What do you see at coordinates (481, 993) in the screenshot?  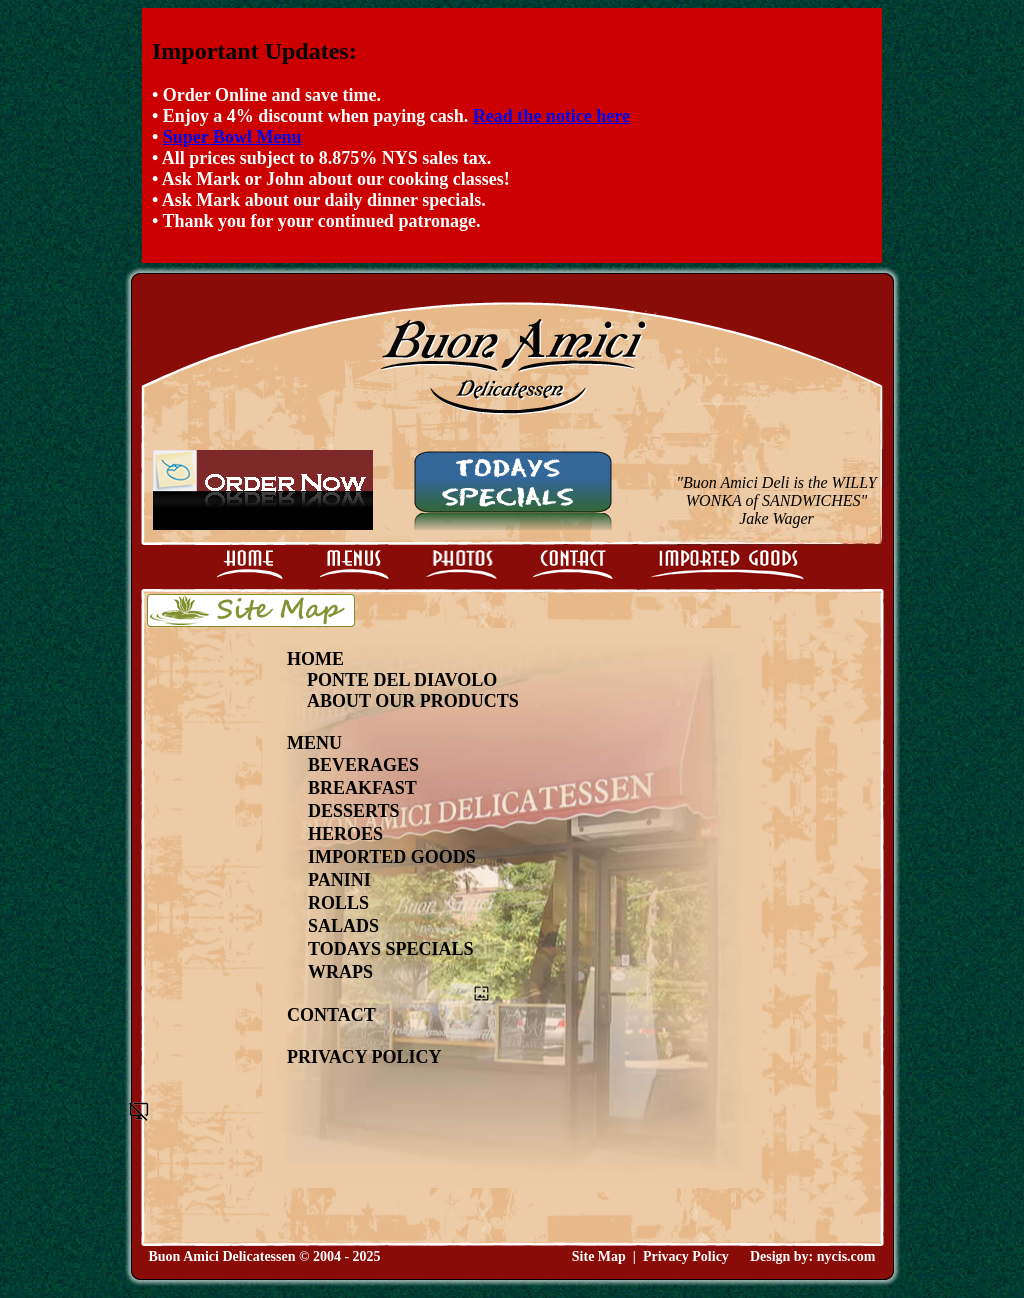 I see `change wallpaper or background image` at bounding box center [481, 993].